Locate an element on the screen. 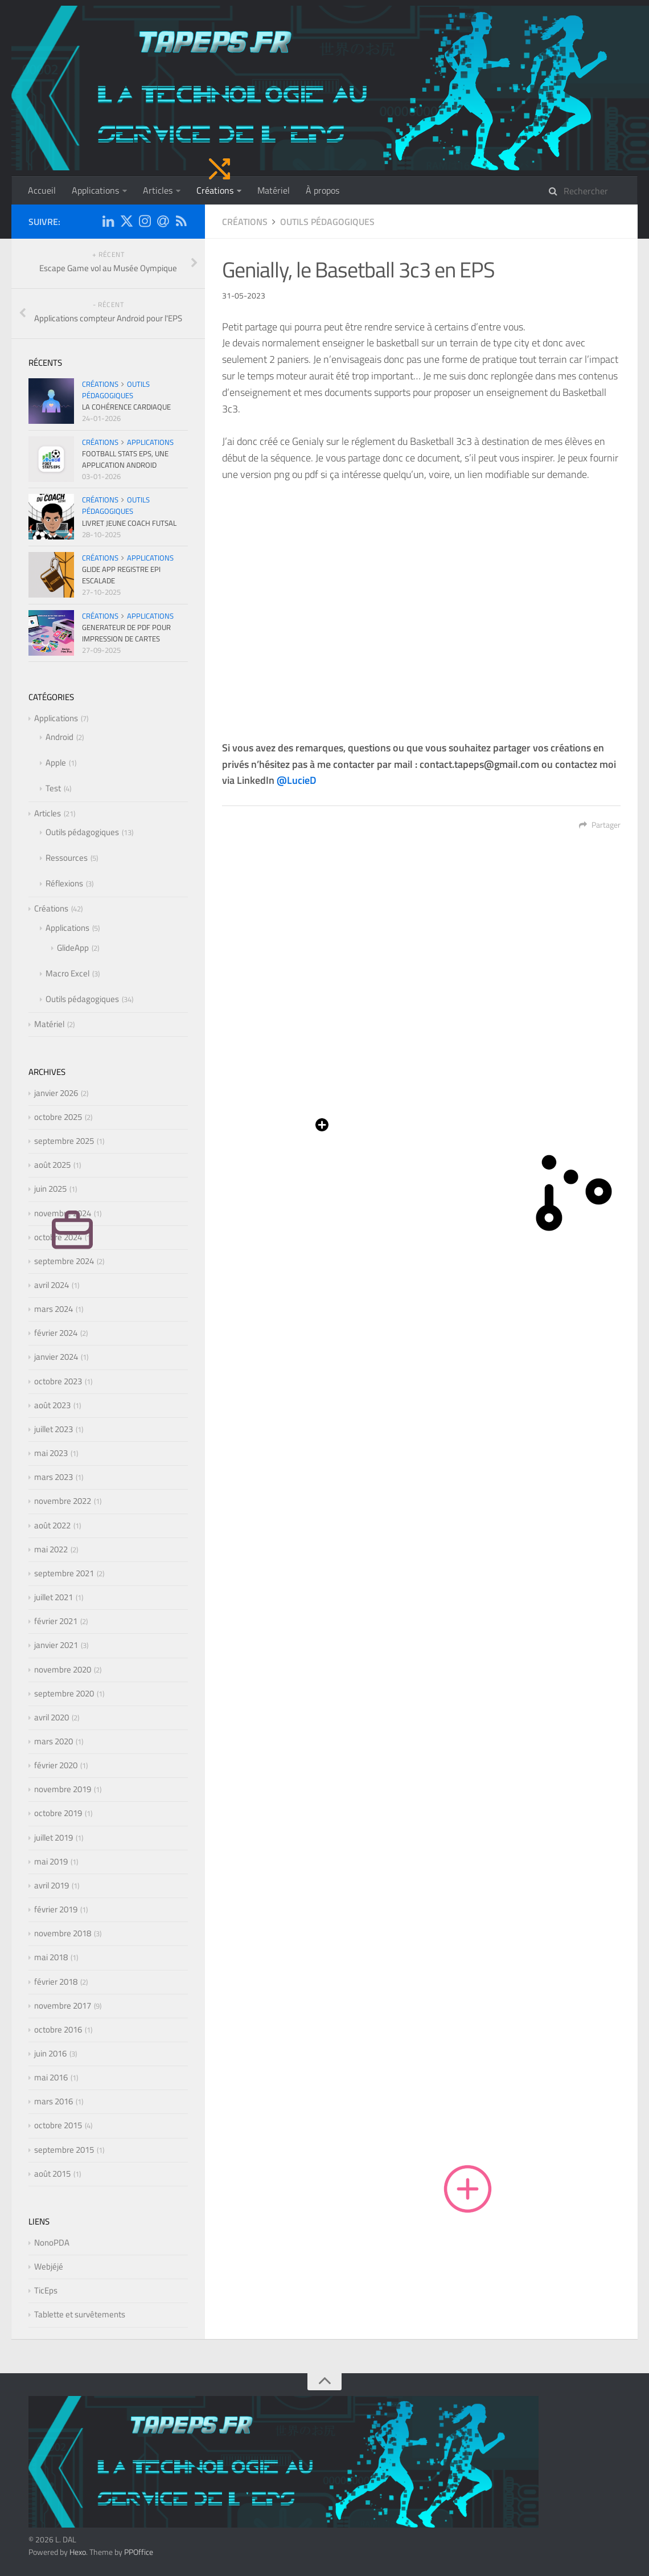  add a new item to your feed is located at coordinates (322, 1125).